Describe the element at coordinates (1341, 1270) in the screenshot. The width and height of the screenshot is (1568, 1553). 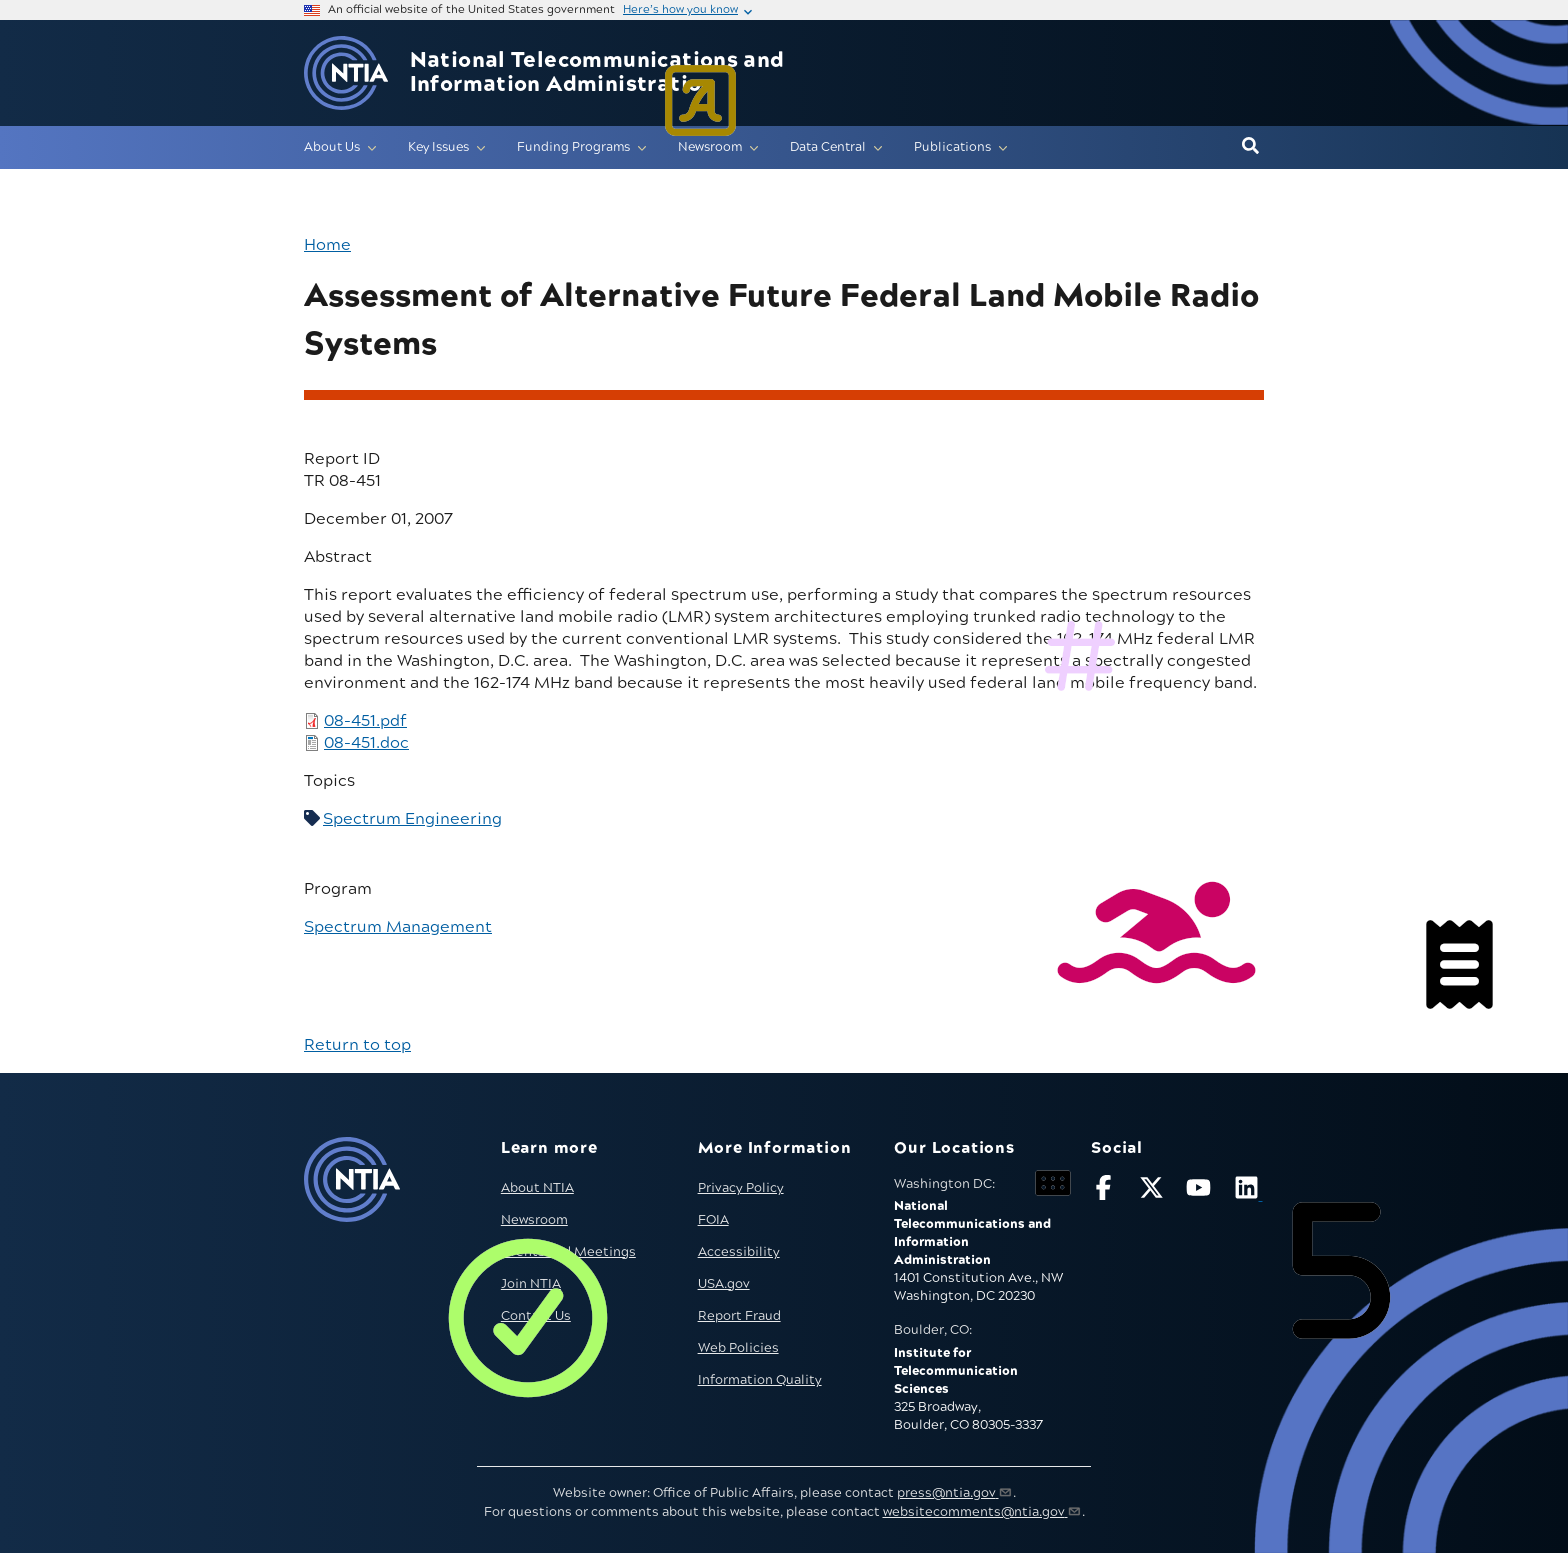
I see `indicates the number five in a list or count` at that location.